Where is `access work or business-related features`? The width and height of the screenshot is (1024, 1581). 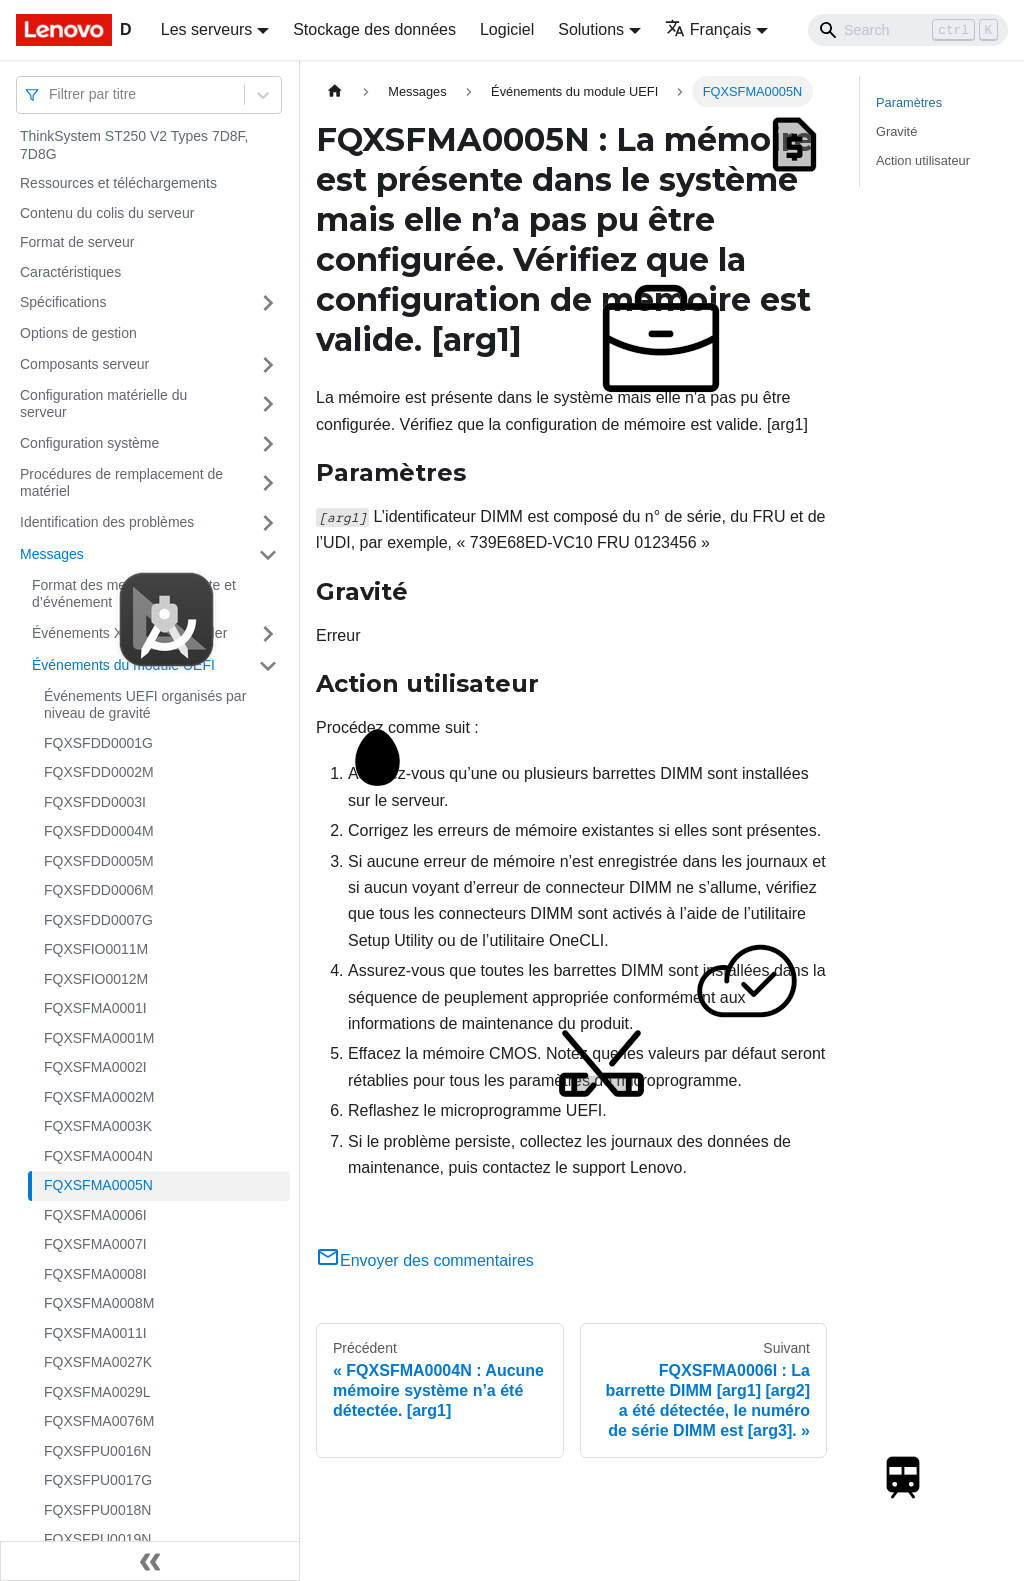
access work or business-related features is located at coordinates (661, 343).